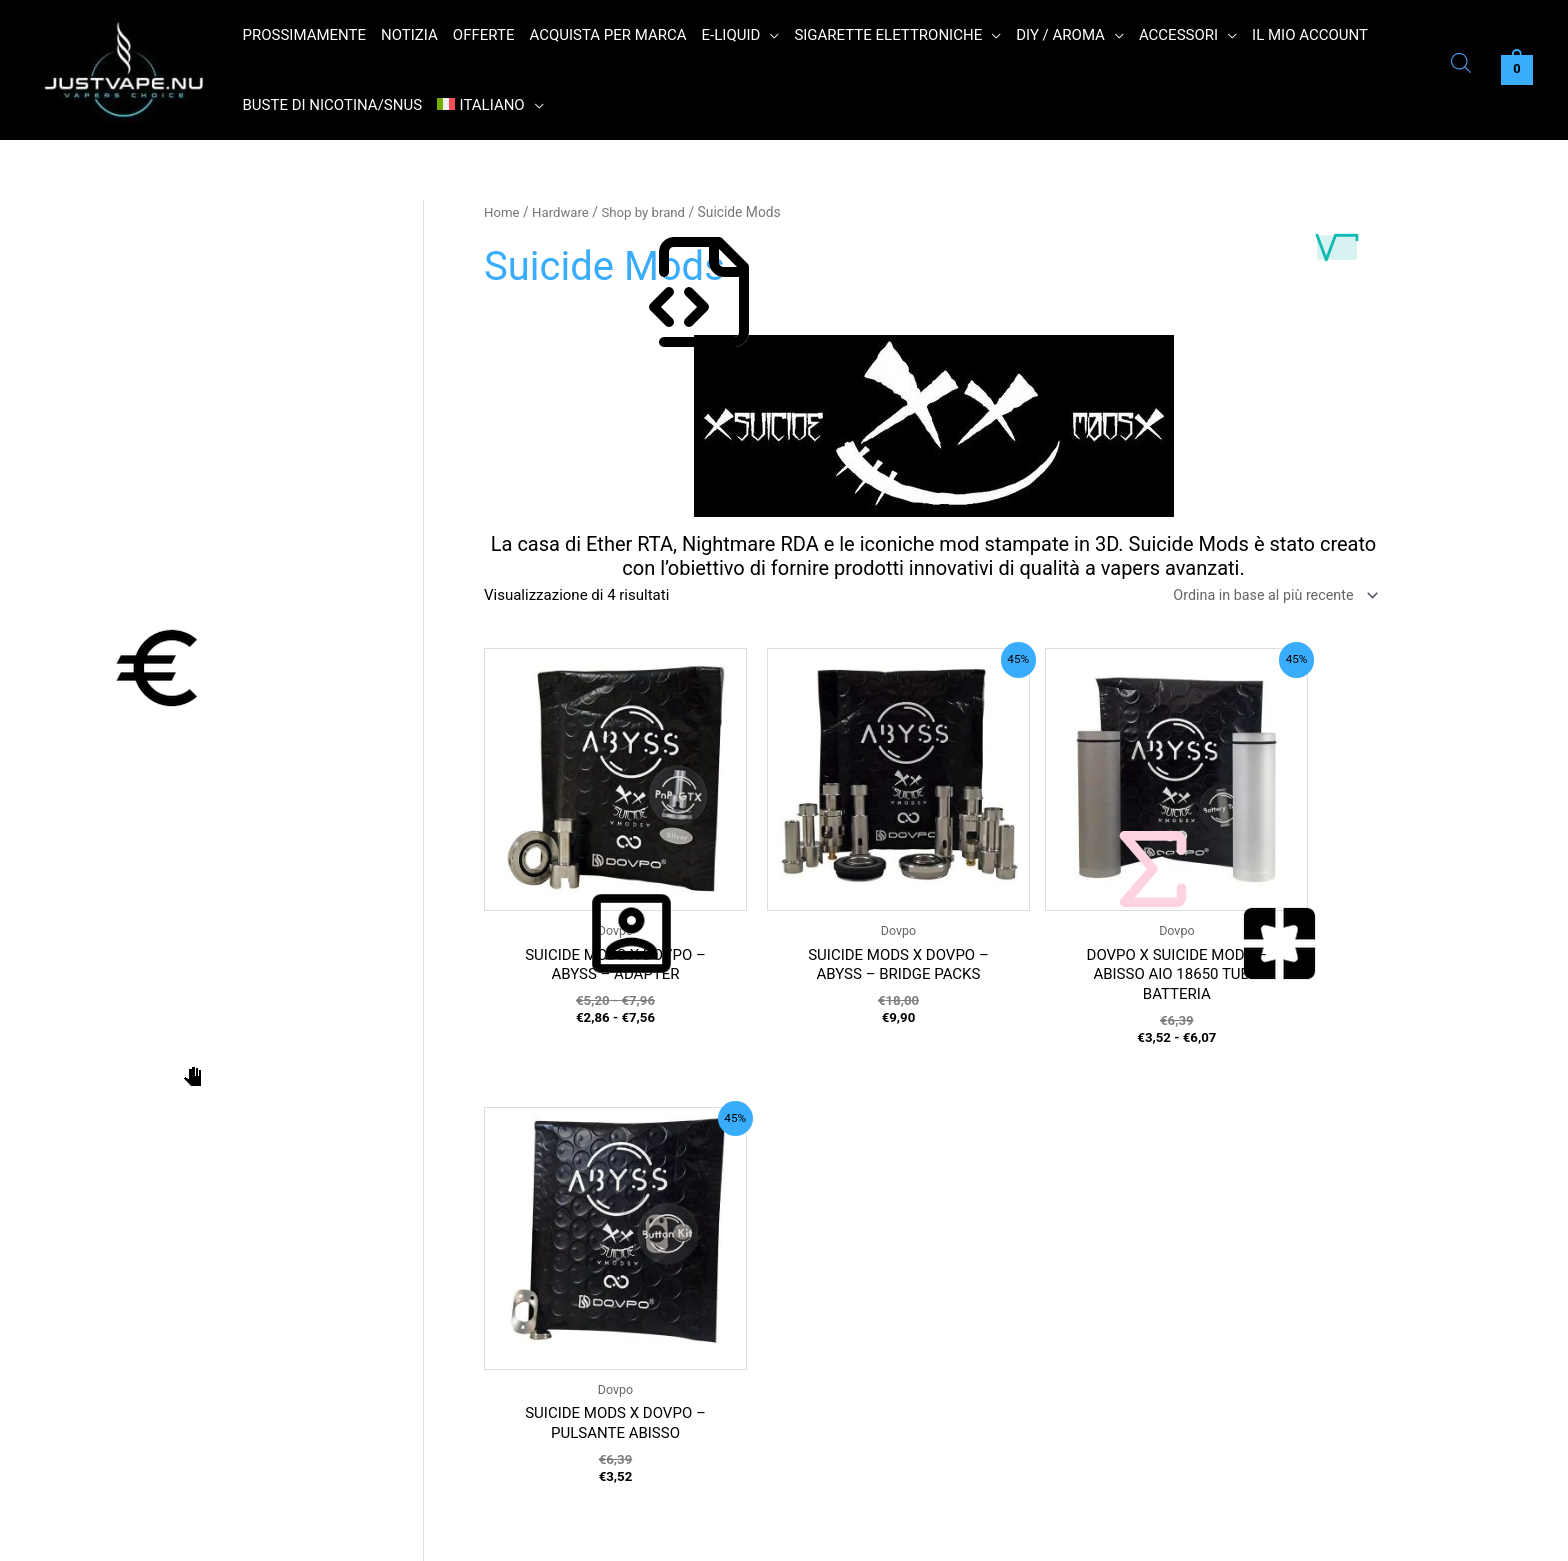 This screenshot has width=1568, height=1561. I want to click on view source code file, so click(704, 292).